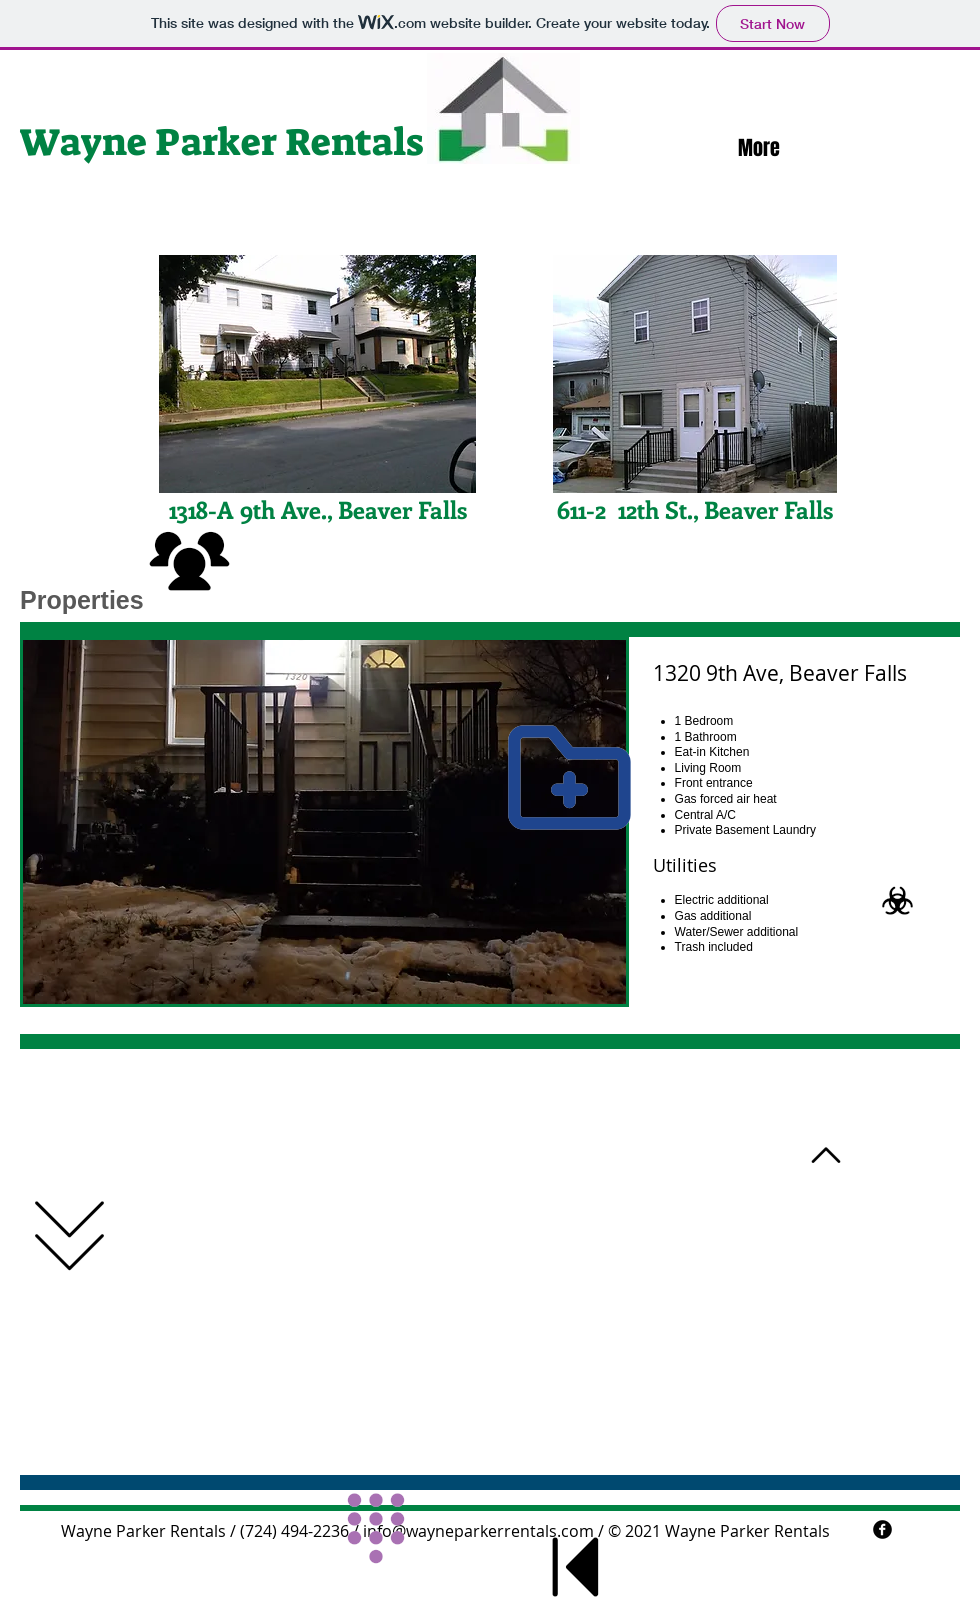  What do you see at coordinates (69, 1232) in the screenshot?
I see `expand all sections below` at bounding box center [69, 1232].